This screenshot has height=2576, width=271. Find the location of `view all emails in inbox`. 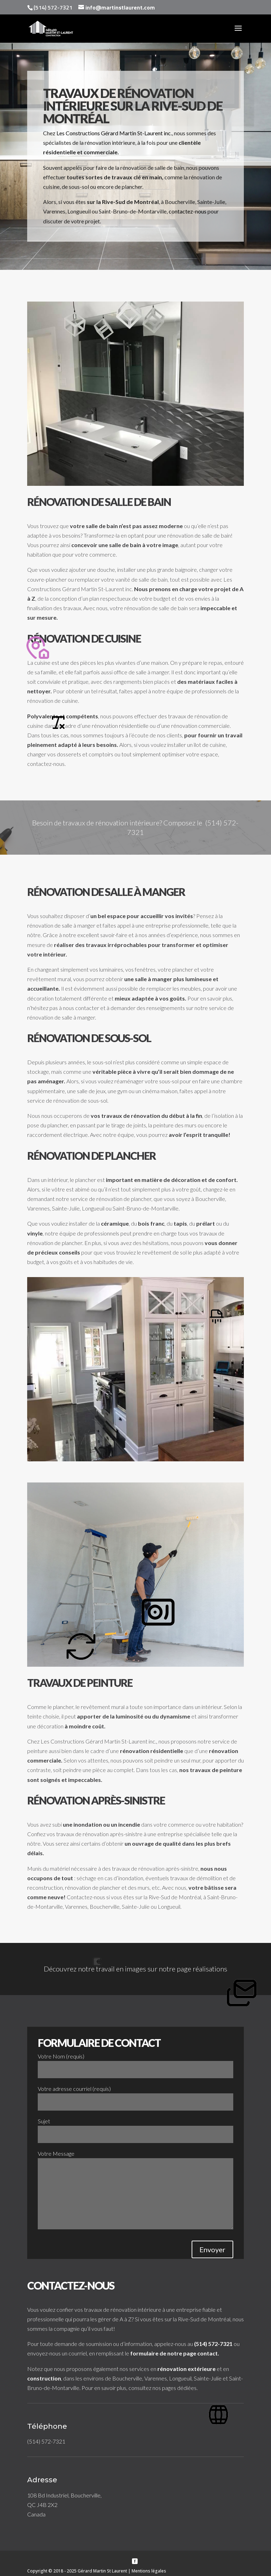

view all emails in inbox is located at coordinates (242, 1993).